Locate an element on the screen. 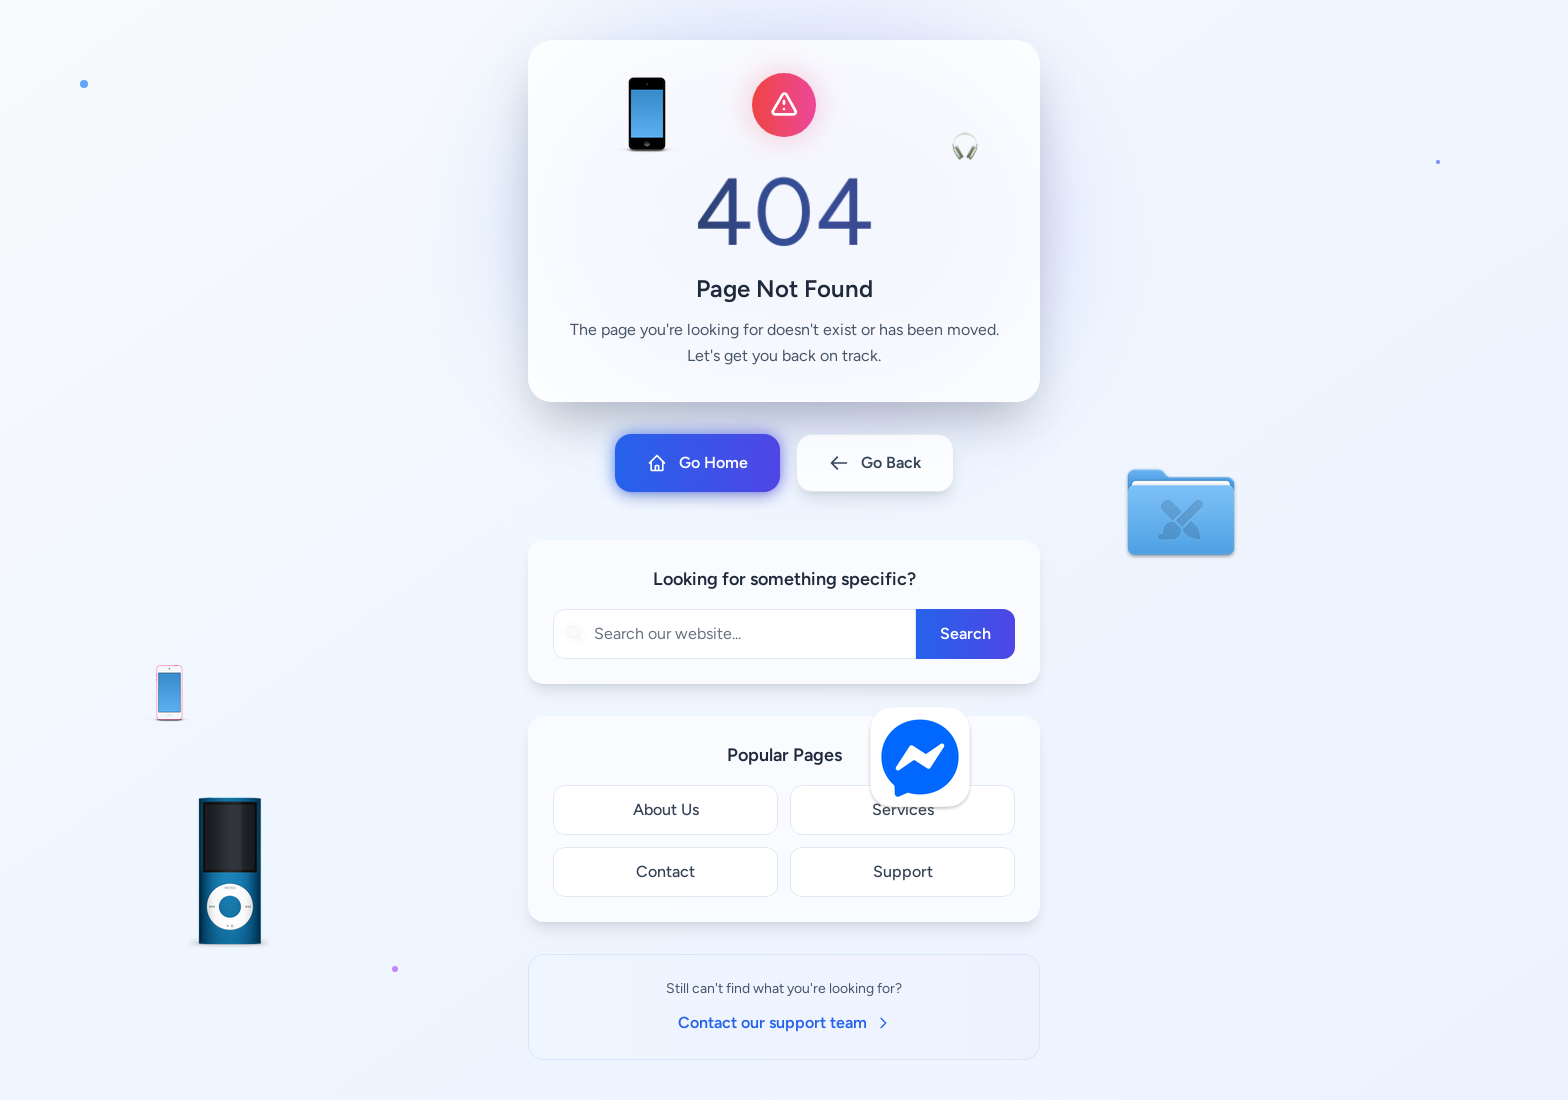 The image size is (1568, 1100). open facebook messenger app is located at coordinates (920, 757).